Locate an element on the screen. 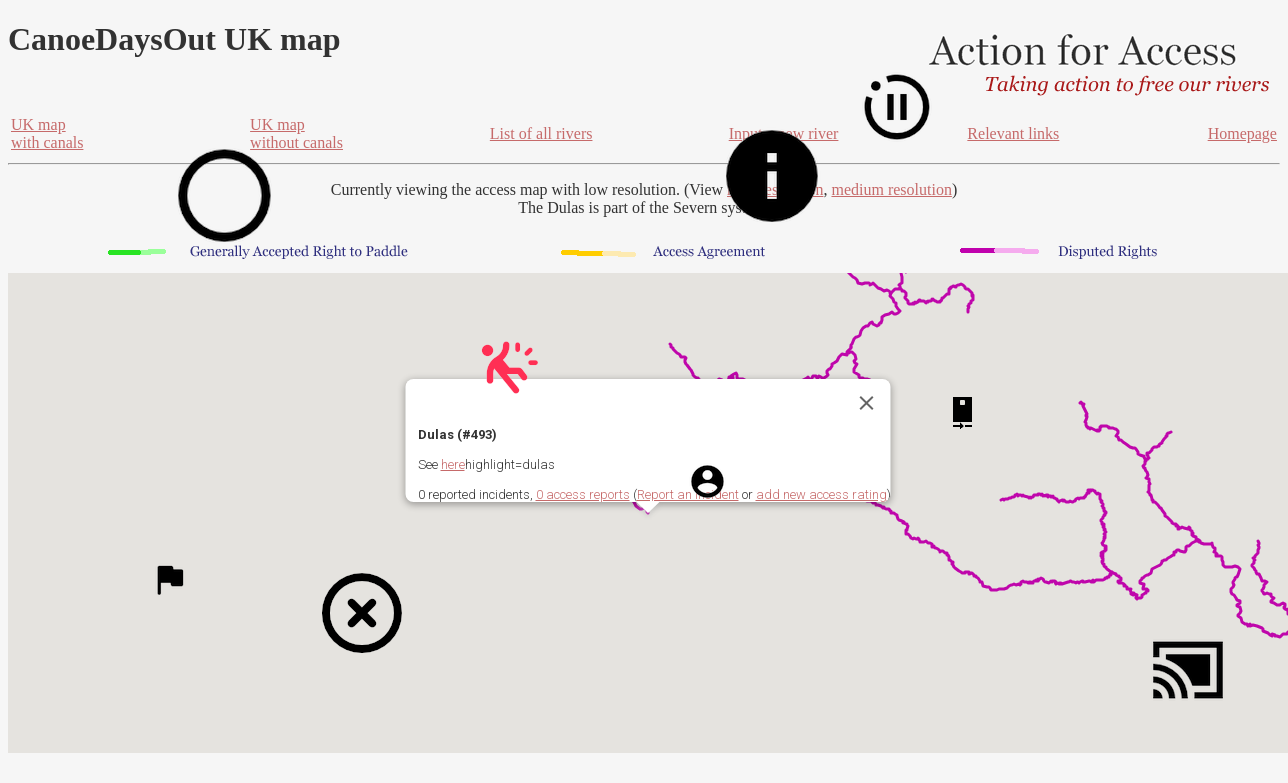  motion photo playback is paused is located at coordinates (897, 107).